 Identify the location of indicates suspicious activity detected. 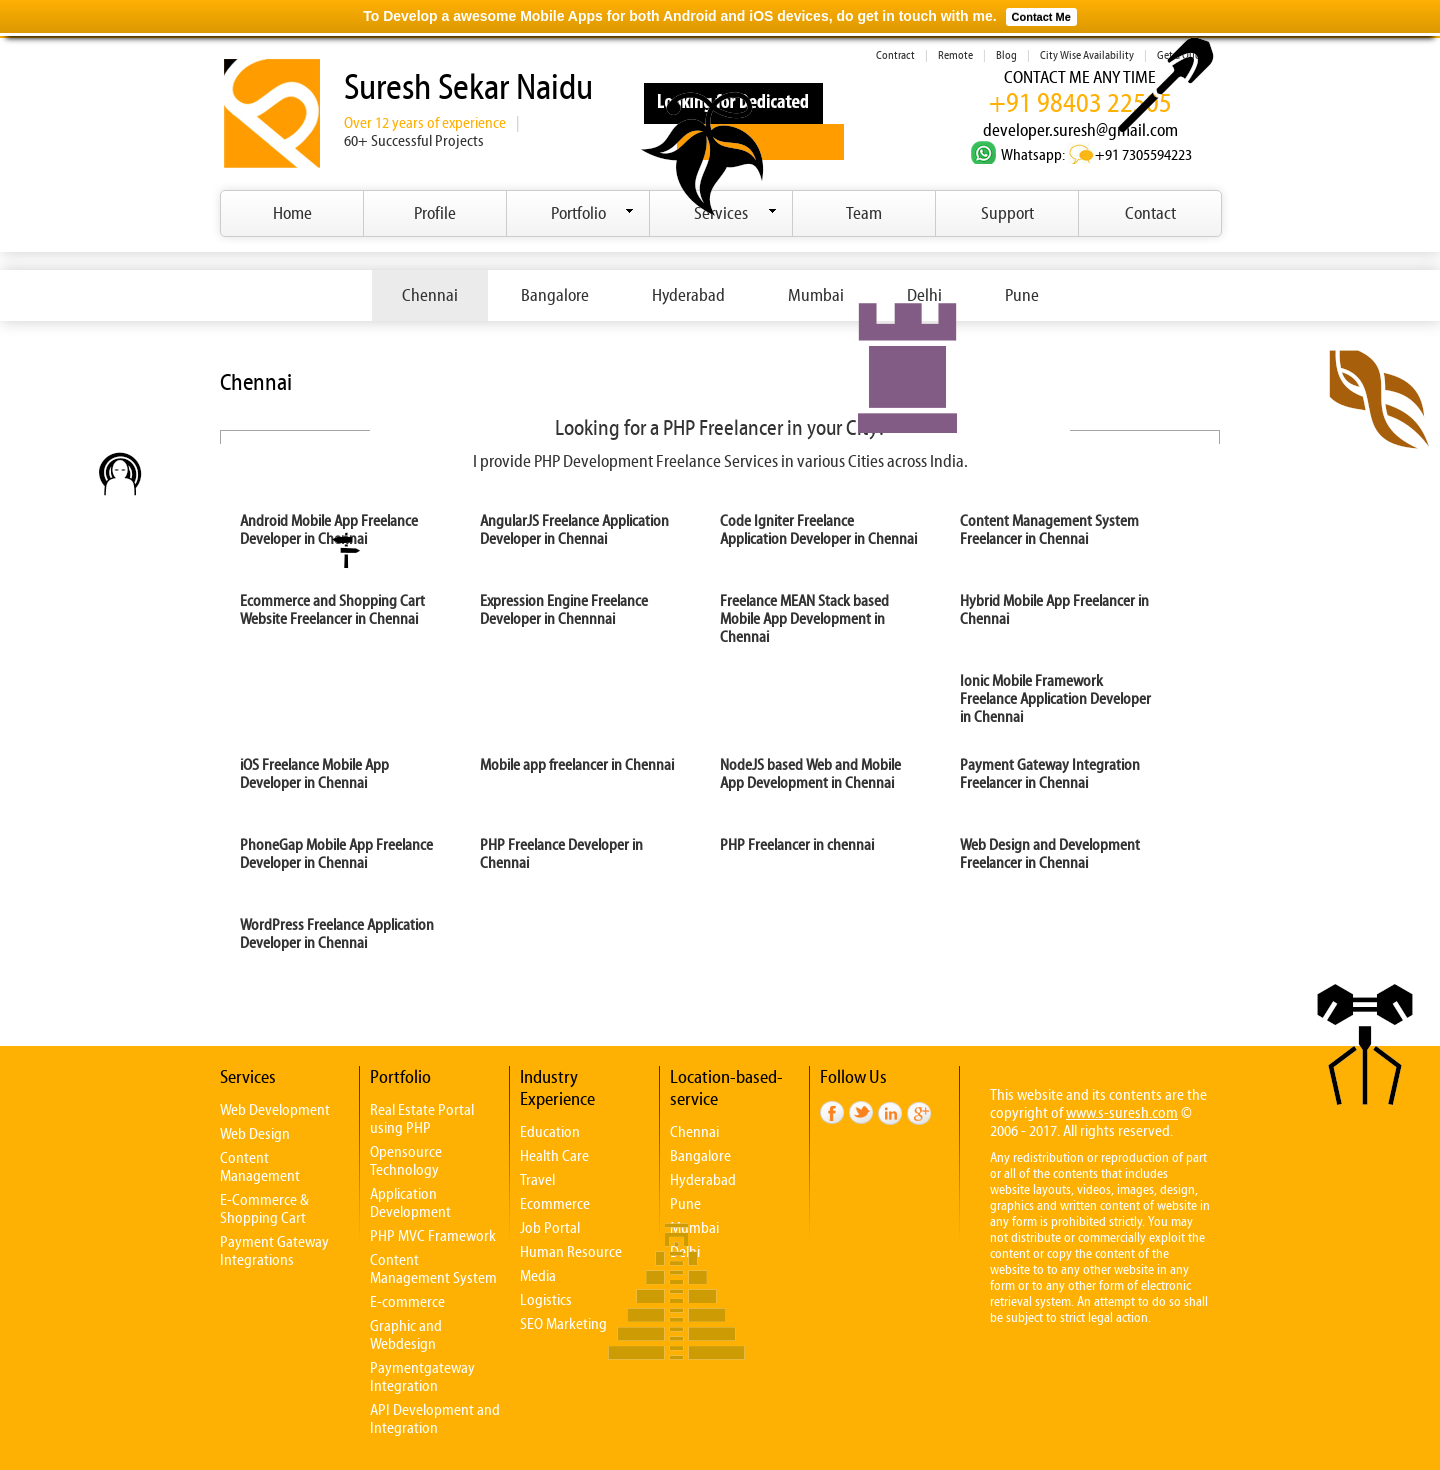
(120, 474).